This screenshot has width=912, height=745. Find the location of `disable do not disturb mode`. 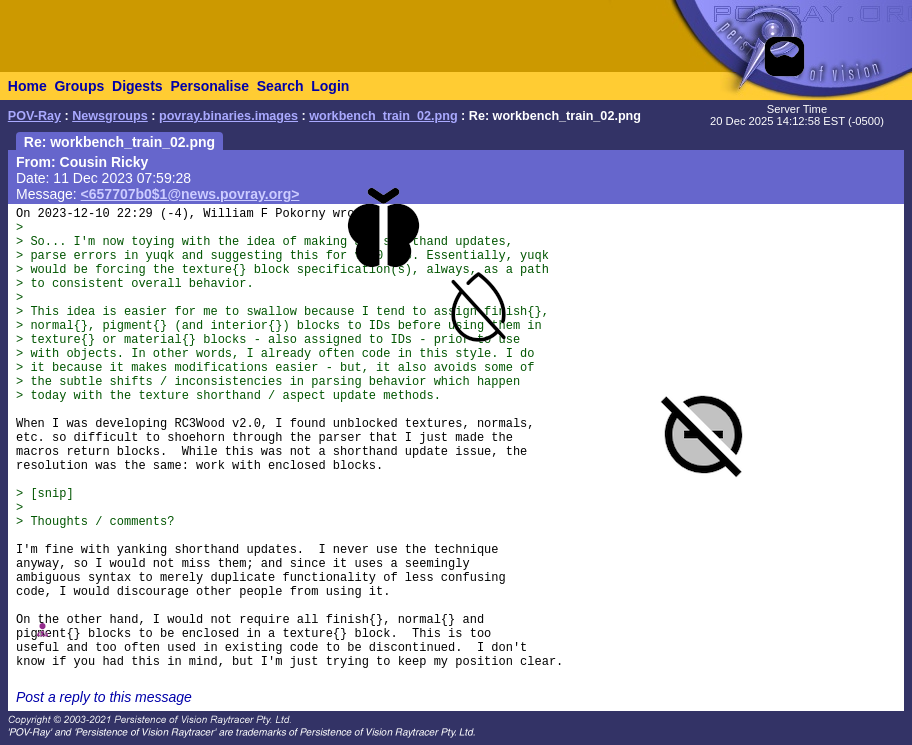

disable do not disturb mode is located at coordinates (703, 434).